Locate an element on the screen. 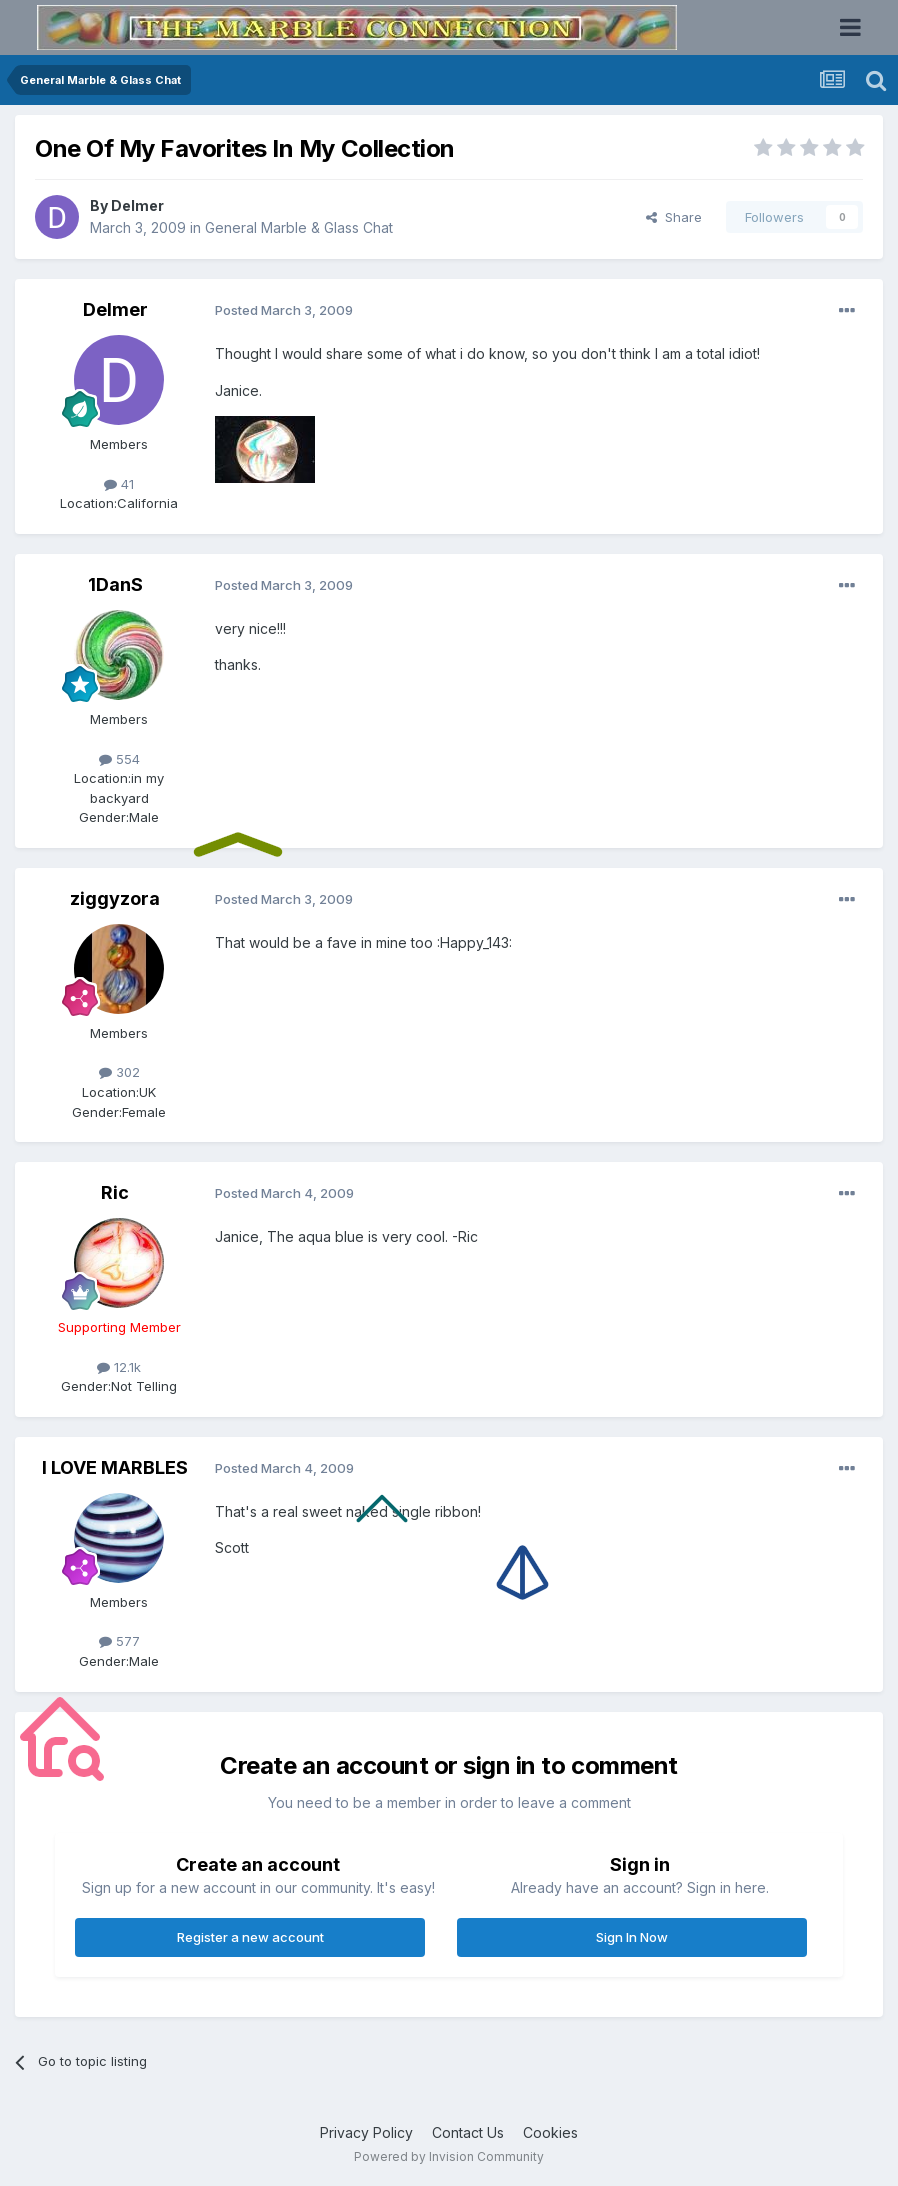 The image size is (898, 2186). collapse or minimize a section is located at coordinates (238, 847).